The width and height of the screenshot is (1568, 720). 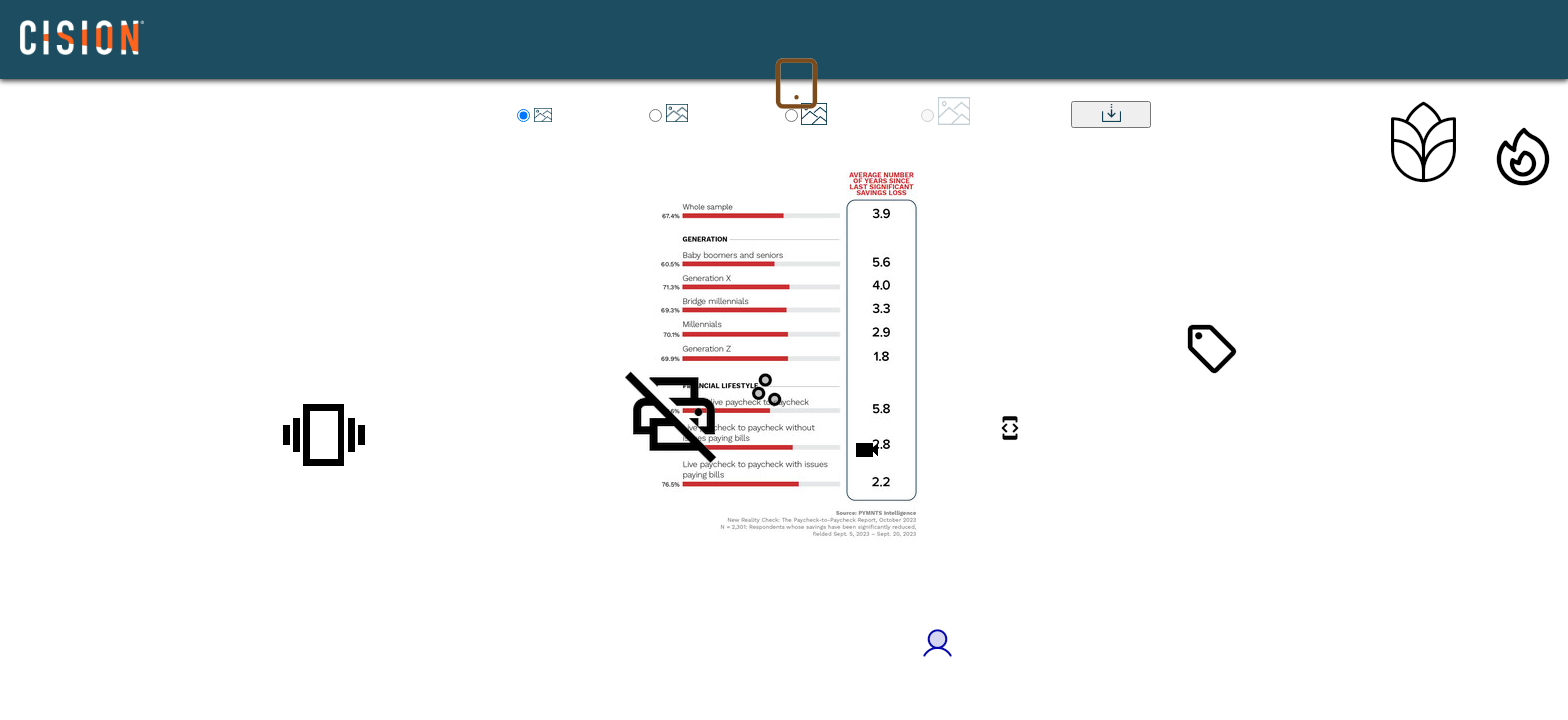 I want to click on view your profile, so click(x=937, y=643).